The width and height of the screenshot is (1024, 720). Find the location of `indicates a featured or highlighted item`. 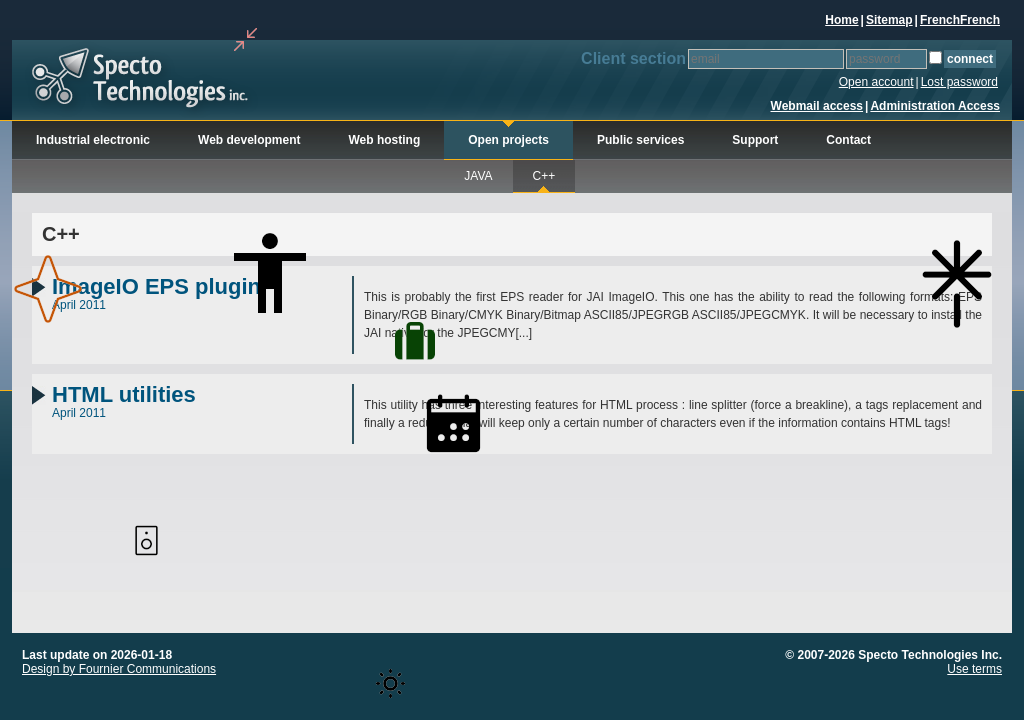

indicates a featured or highlighted item is located at coordinates (48, 289).